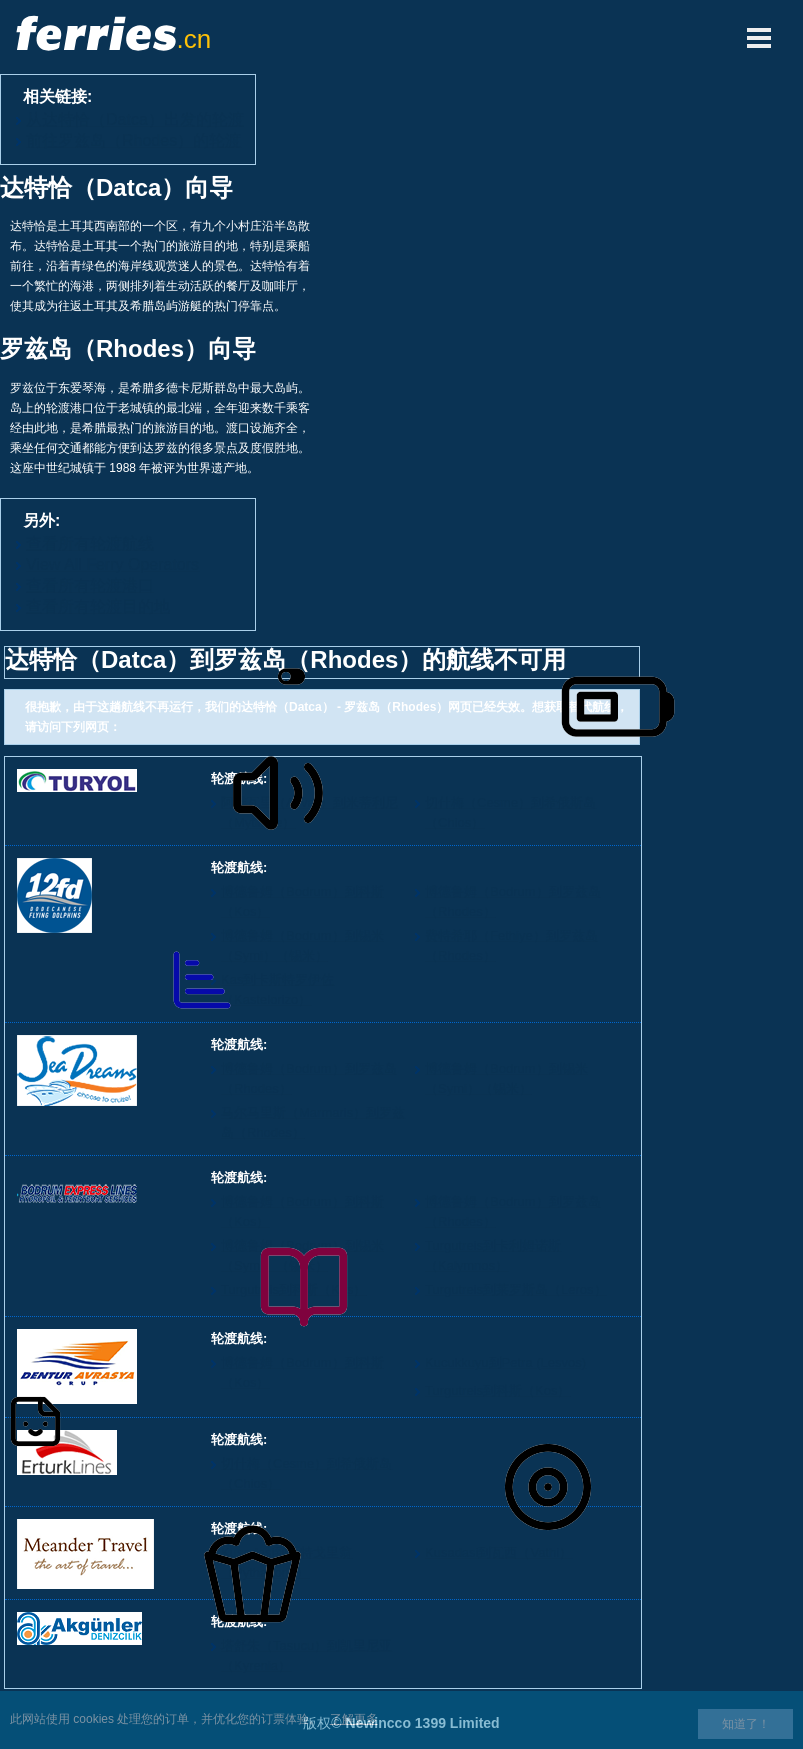 Image resolution: width=803 pixels, height=1749 pixels. What do you see at coordinates (35, 1421) in the screenshot?
I see `add a sticker to your message` at bounding box center [35, 1421].